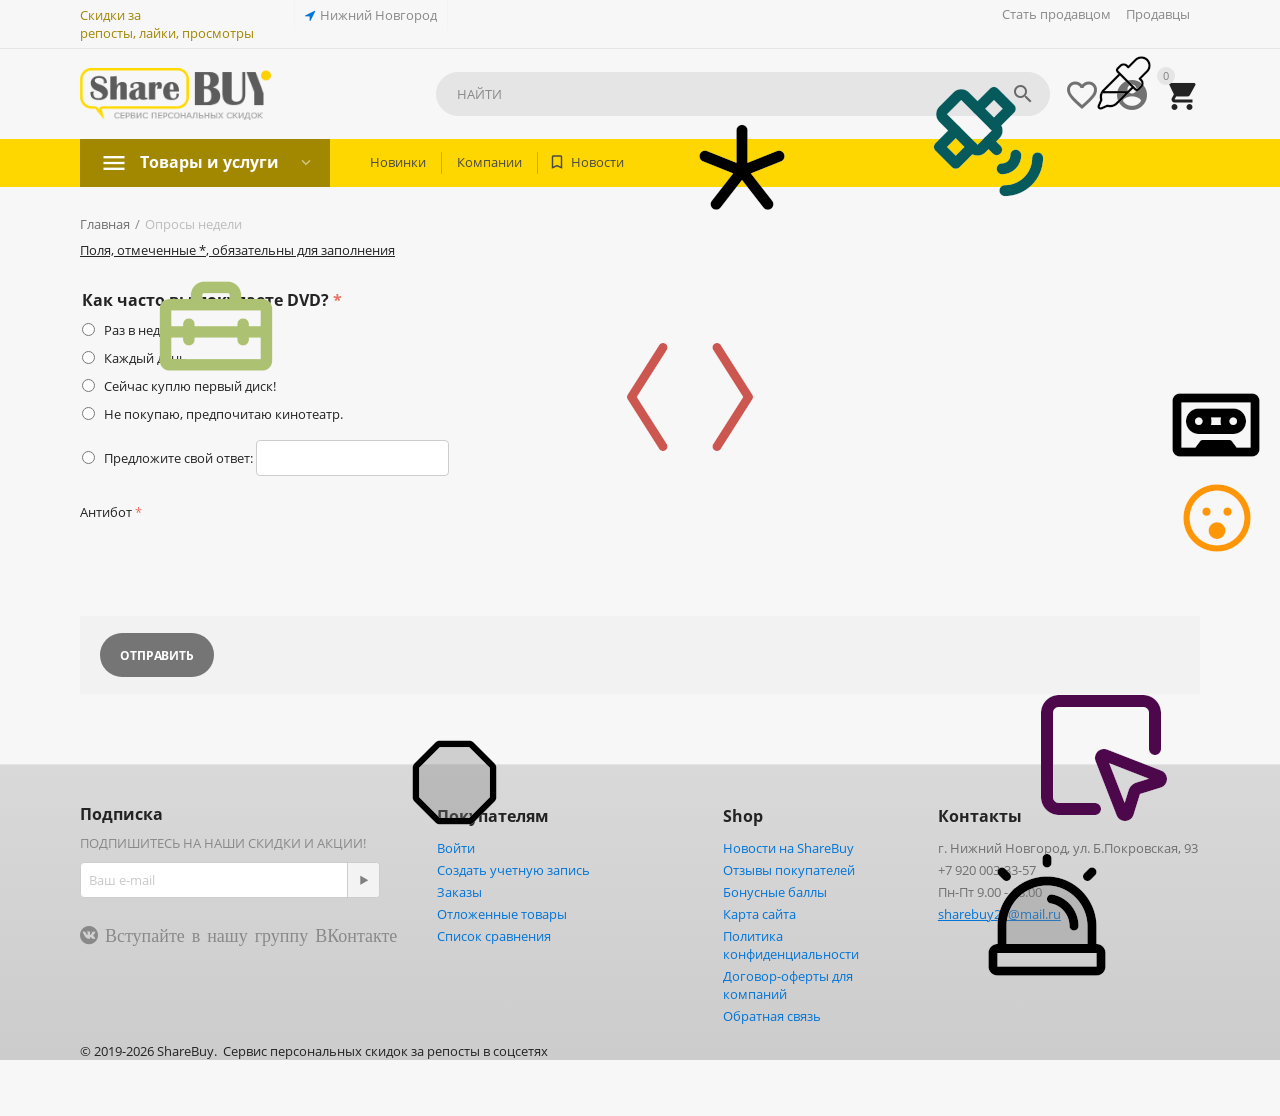 Image resolution: width=1280 pixels, height=1116 pixels. What do you see at coordinates (988, 141) in the screenshot?
I see `access satellite connection settings` at bounding box center [988, 141].